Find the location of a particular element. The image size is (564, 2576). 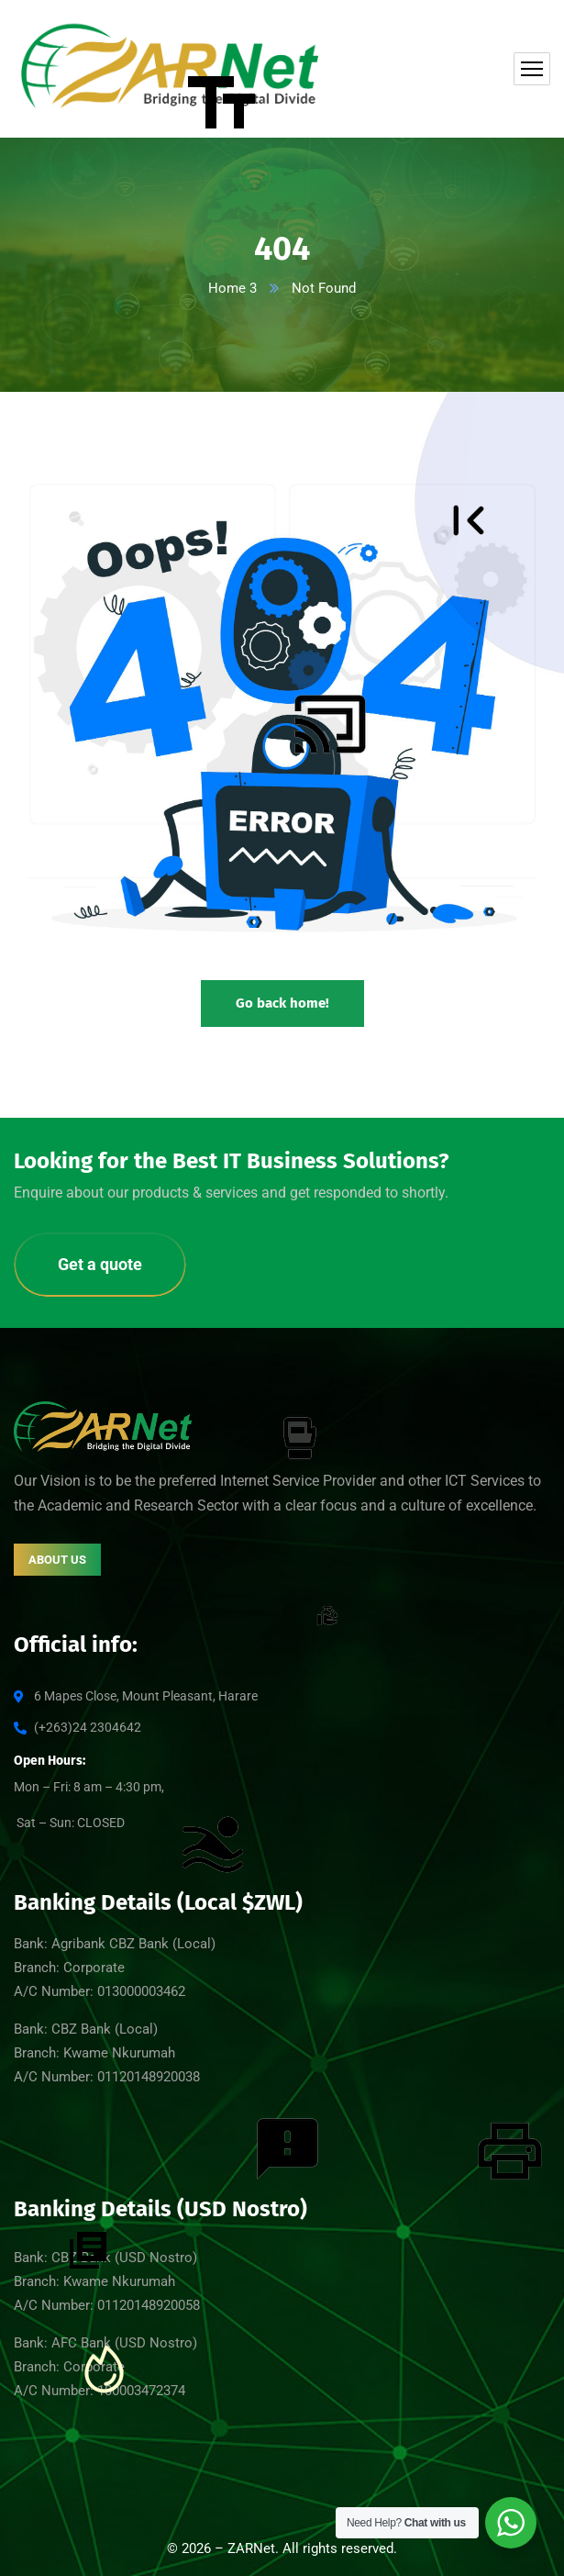

access mixed martial arts or boxing content is located at coordinates (300, 1438).